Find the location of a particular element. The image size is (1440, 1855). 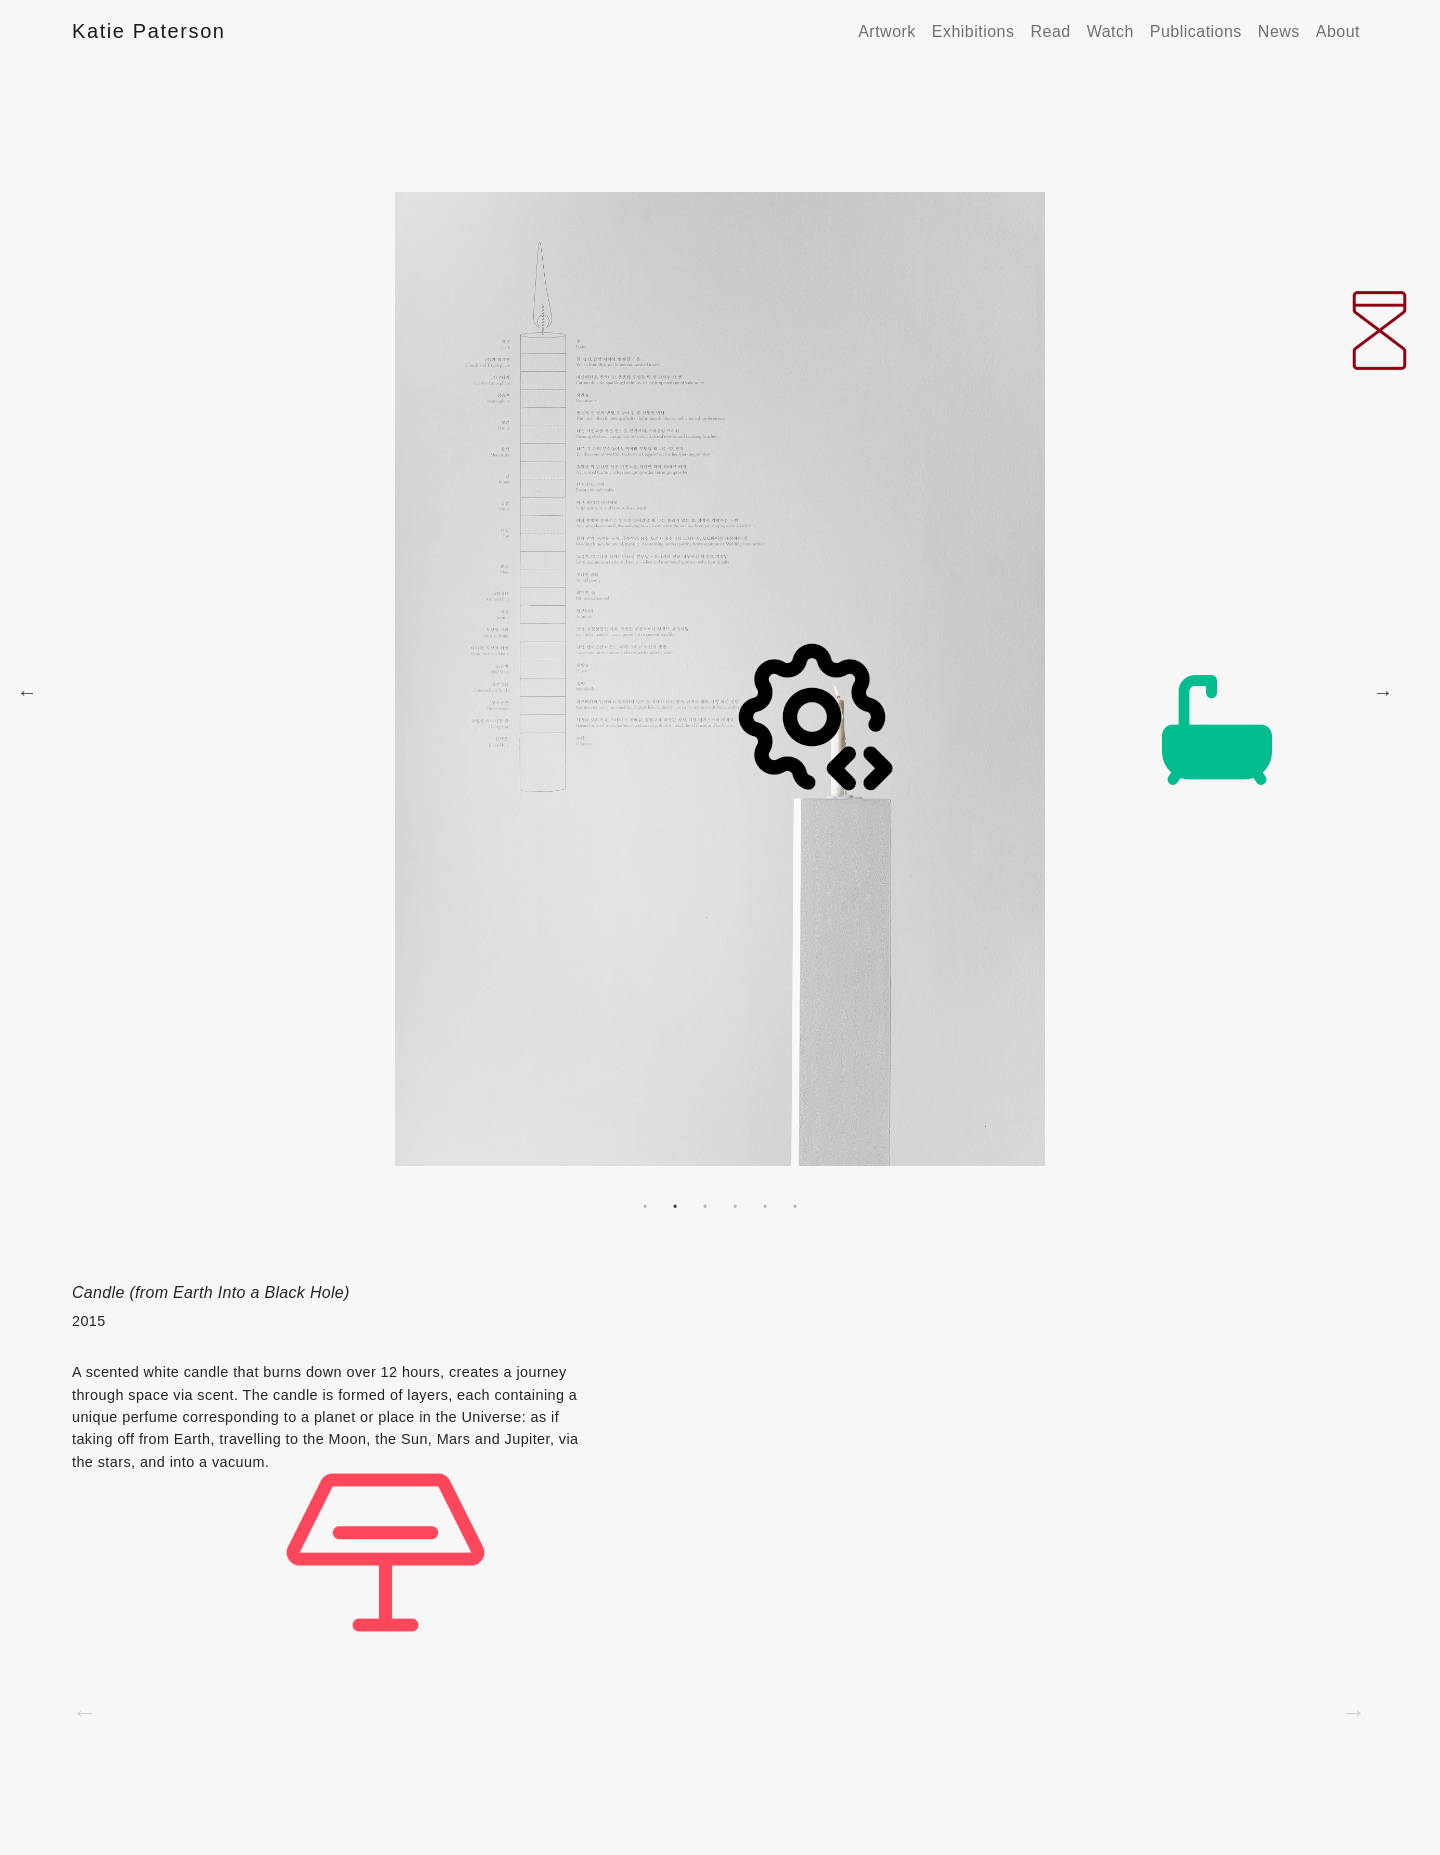

indicates a timer or countdown just started is located at coordinates (1379, 330).